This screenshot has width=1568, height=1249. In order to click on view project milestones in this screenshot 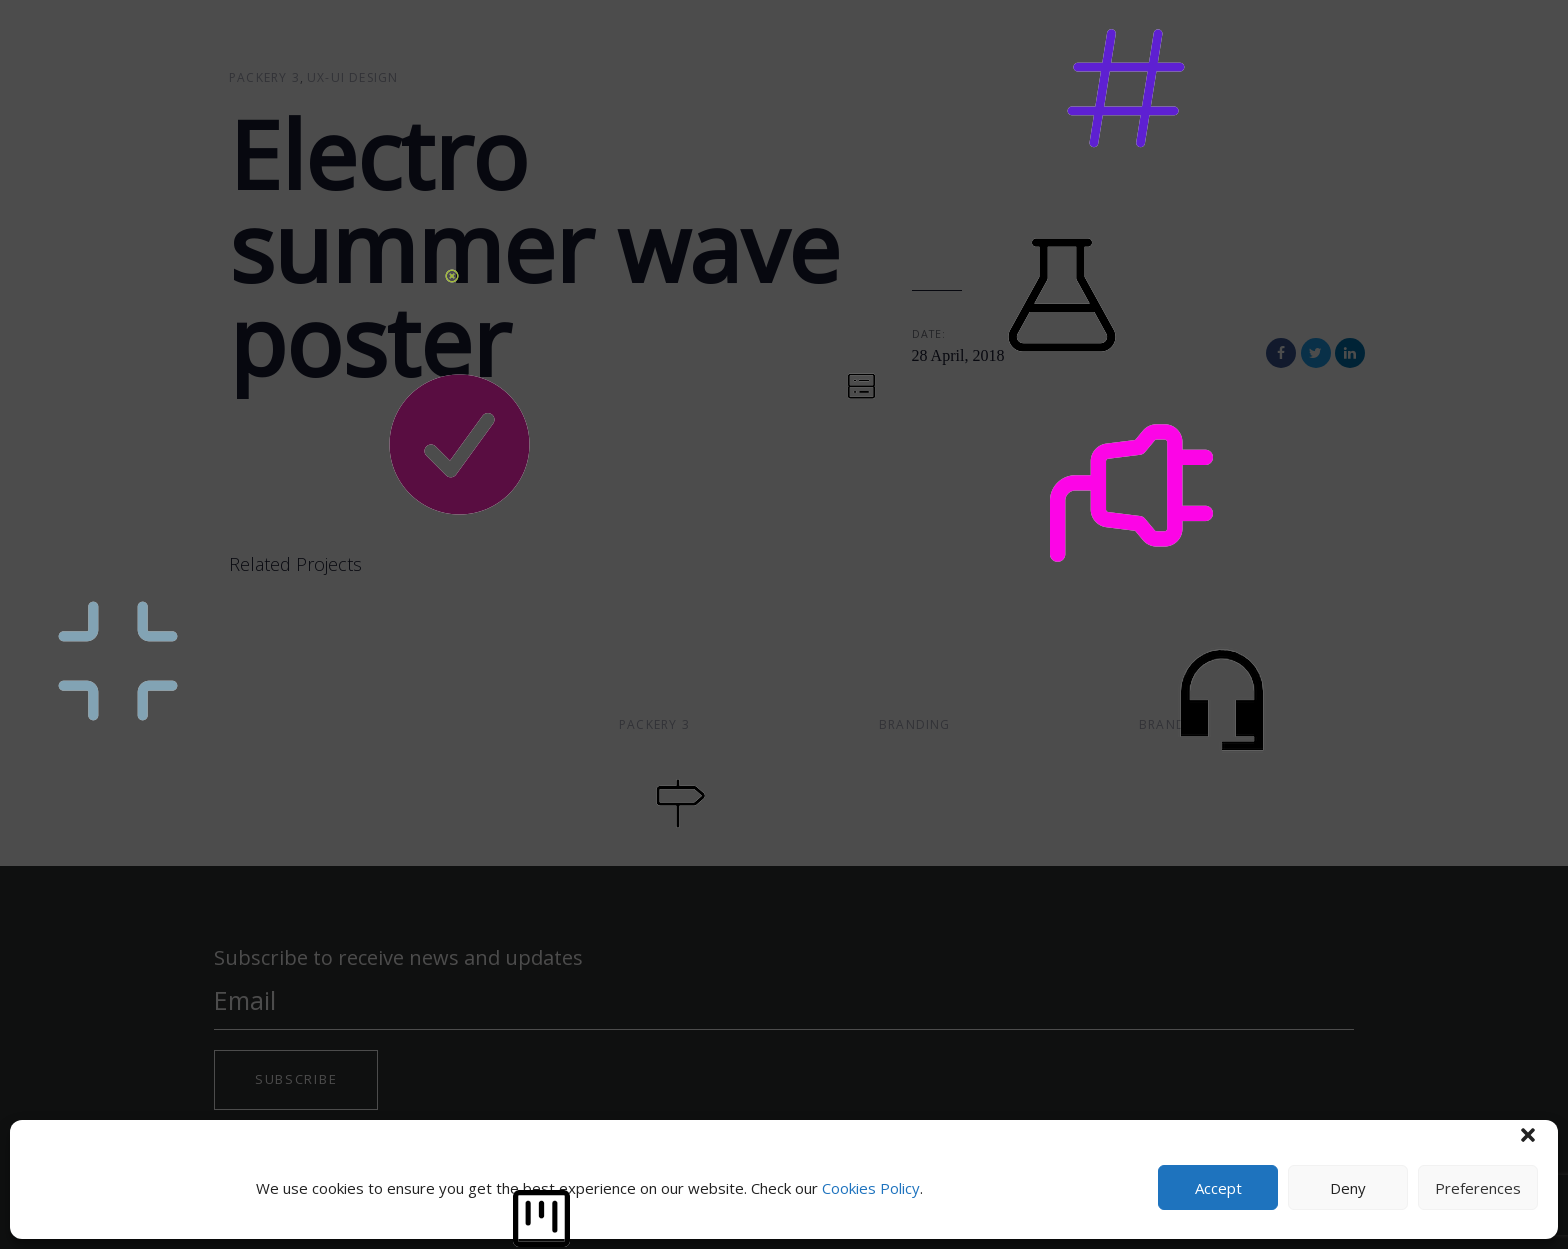, I will do `click(678, 803)`.